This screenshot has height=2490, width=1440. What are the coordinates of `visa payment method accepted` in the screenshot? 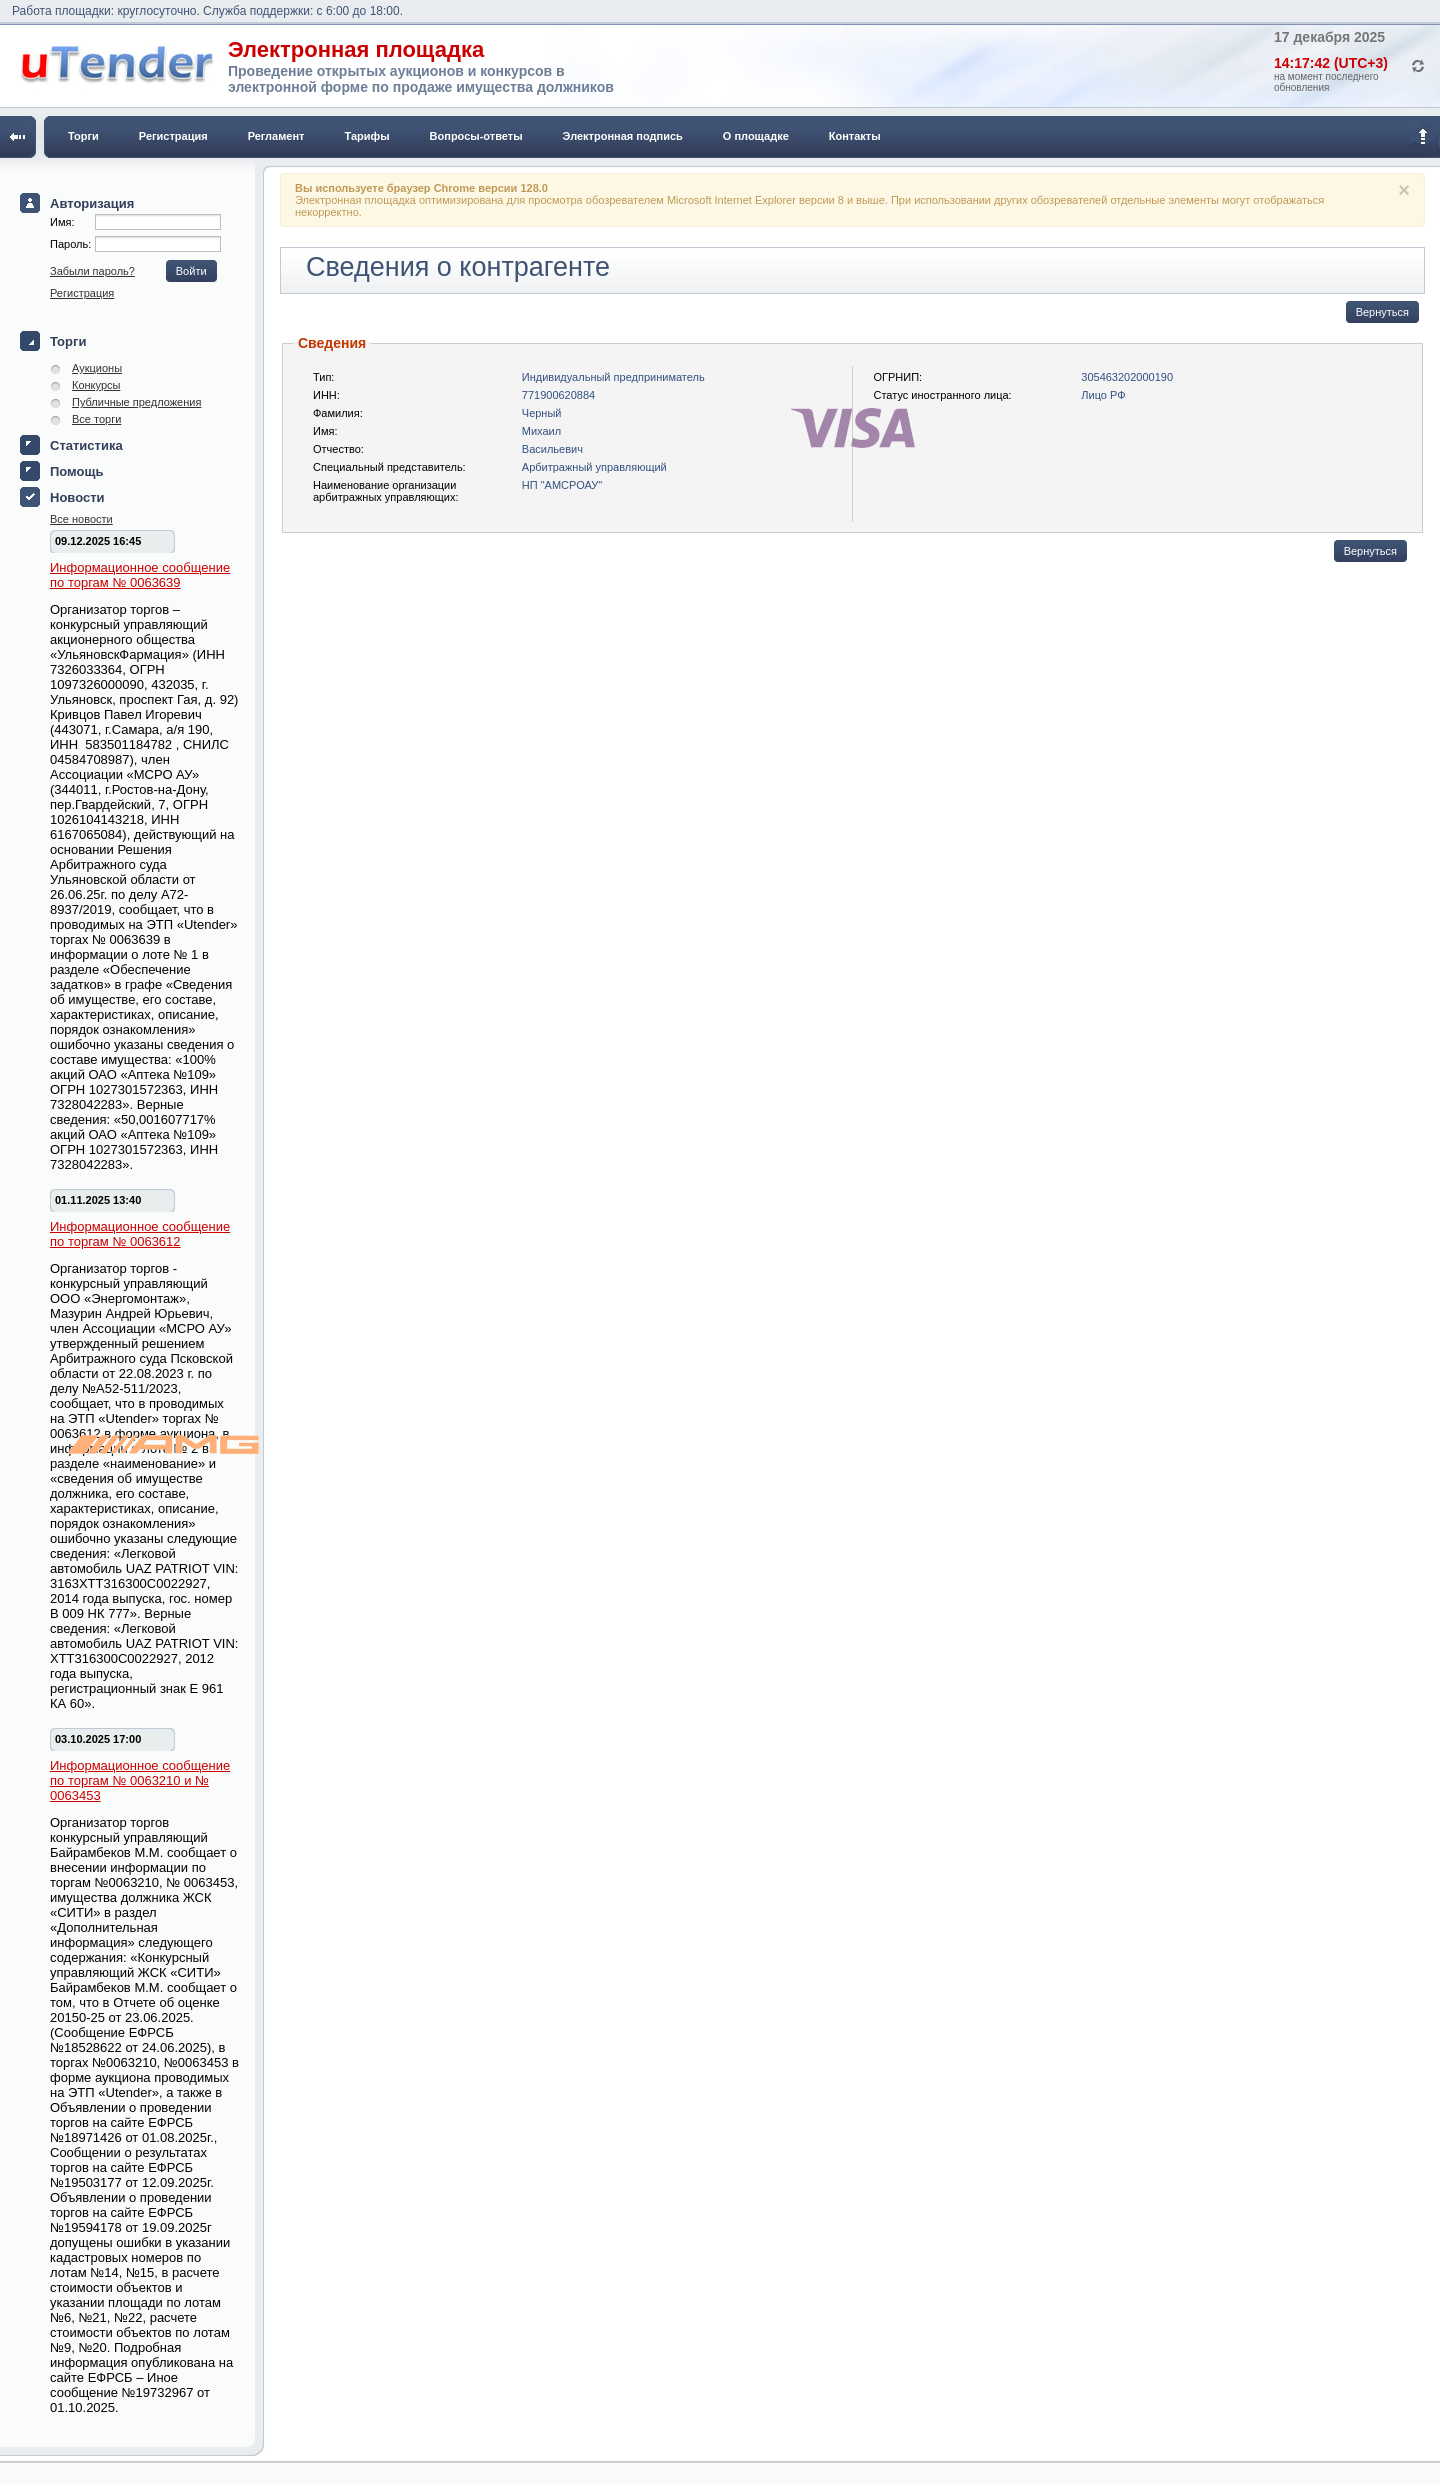 It's located at (853, 428).